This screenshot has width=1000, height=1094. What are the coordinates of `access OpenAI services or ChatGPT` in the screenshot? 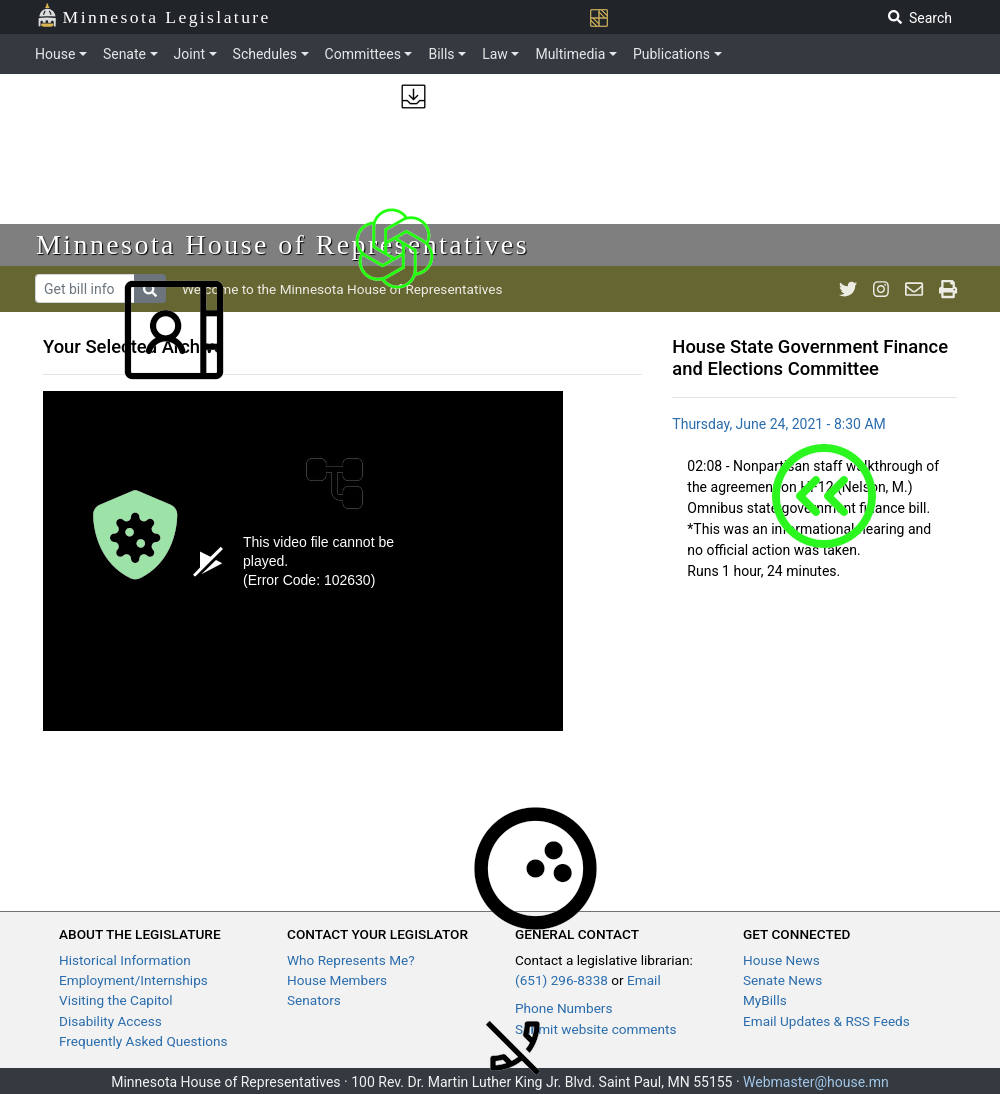 It's located at (394, 248).